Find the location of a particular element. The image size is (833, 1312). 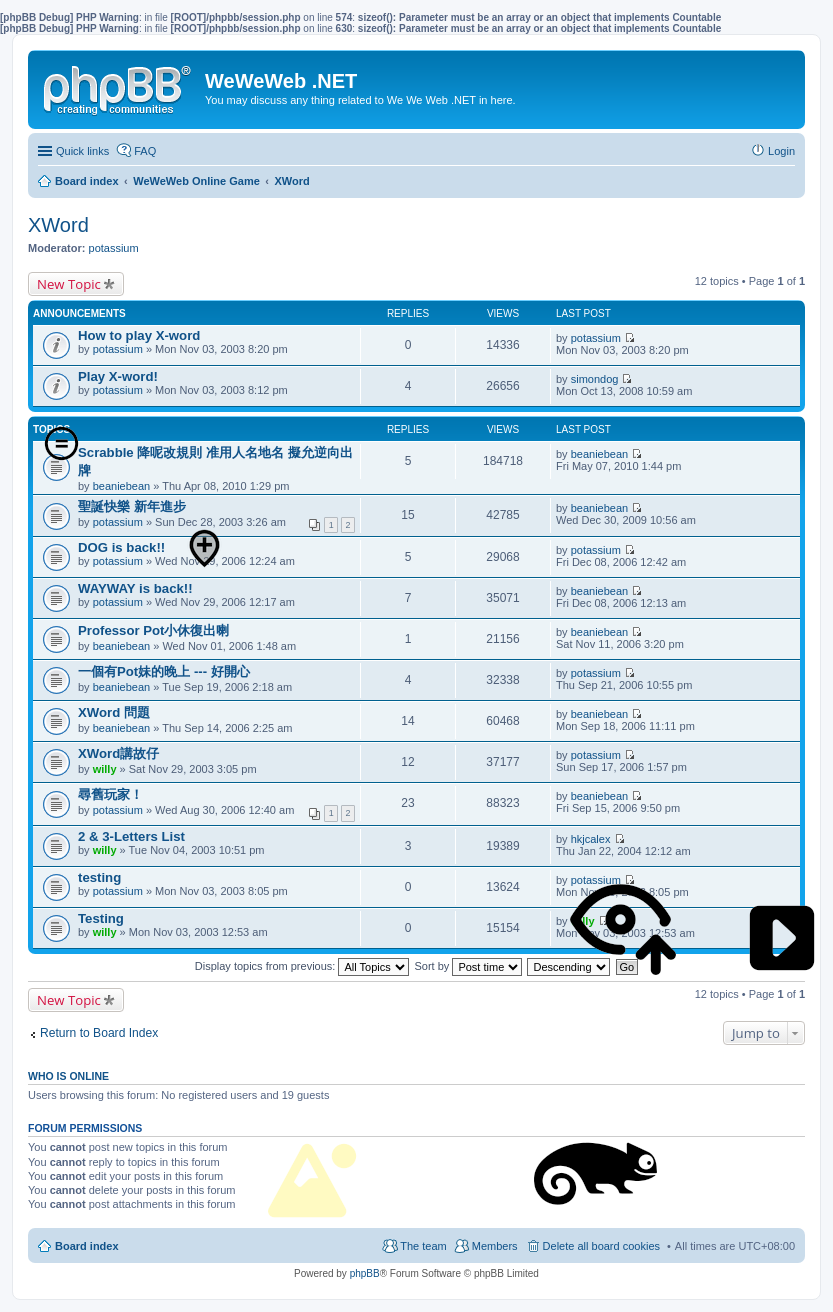

indicates creative commons no derivatives license is located at coordinates (61, 443).